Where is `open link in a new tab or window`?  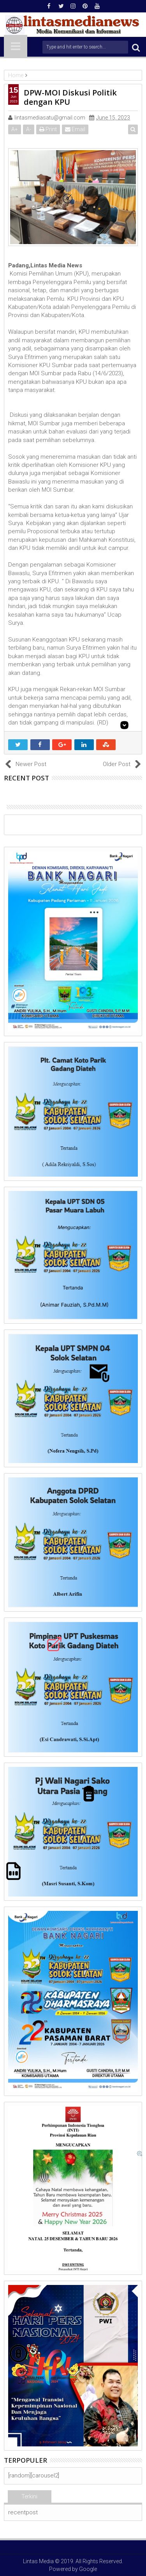
open link in a new tab or window is located at coordinates (54, 1644).